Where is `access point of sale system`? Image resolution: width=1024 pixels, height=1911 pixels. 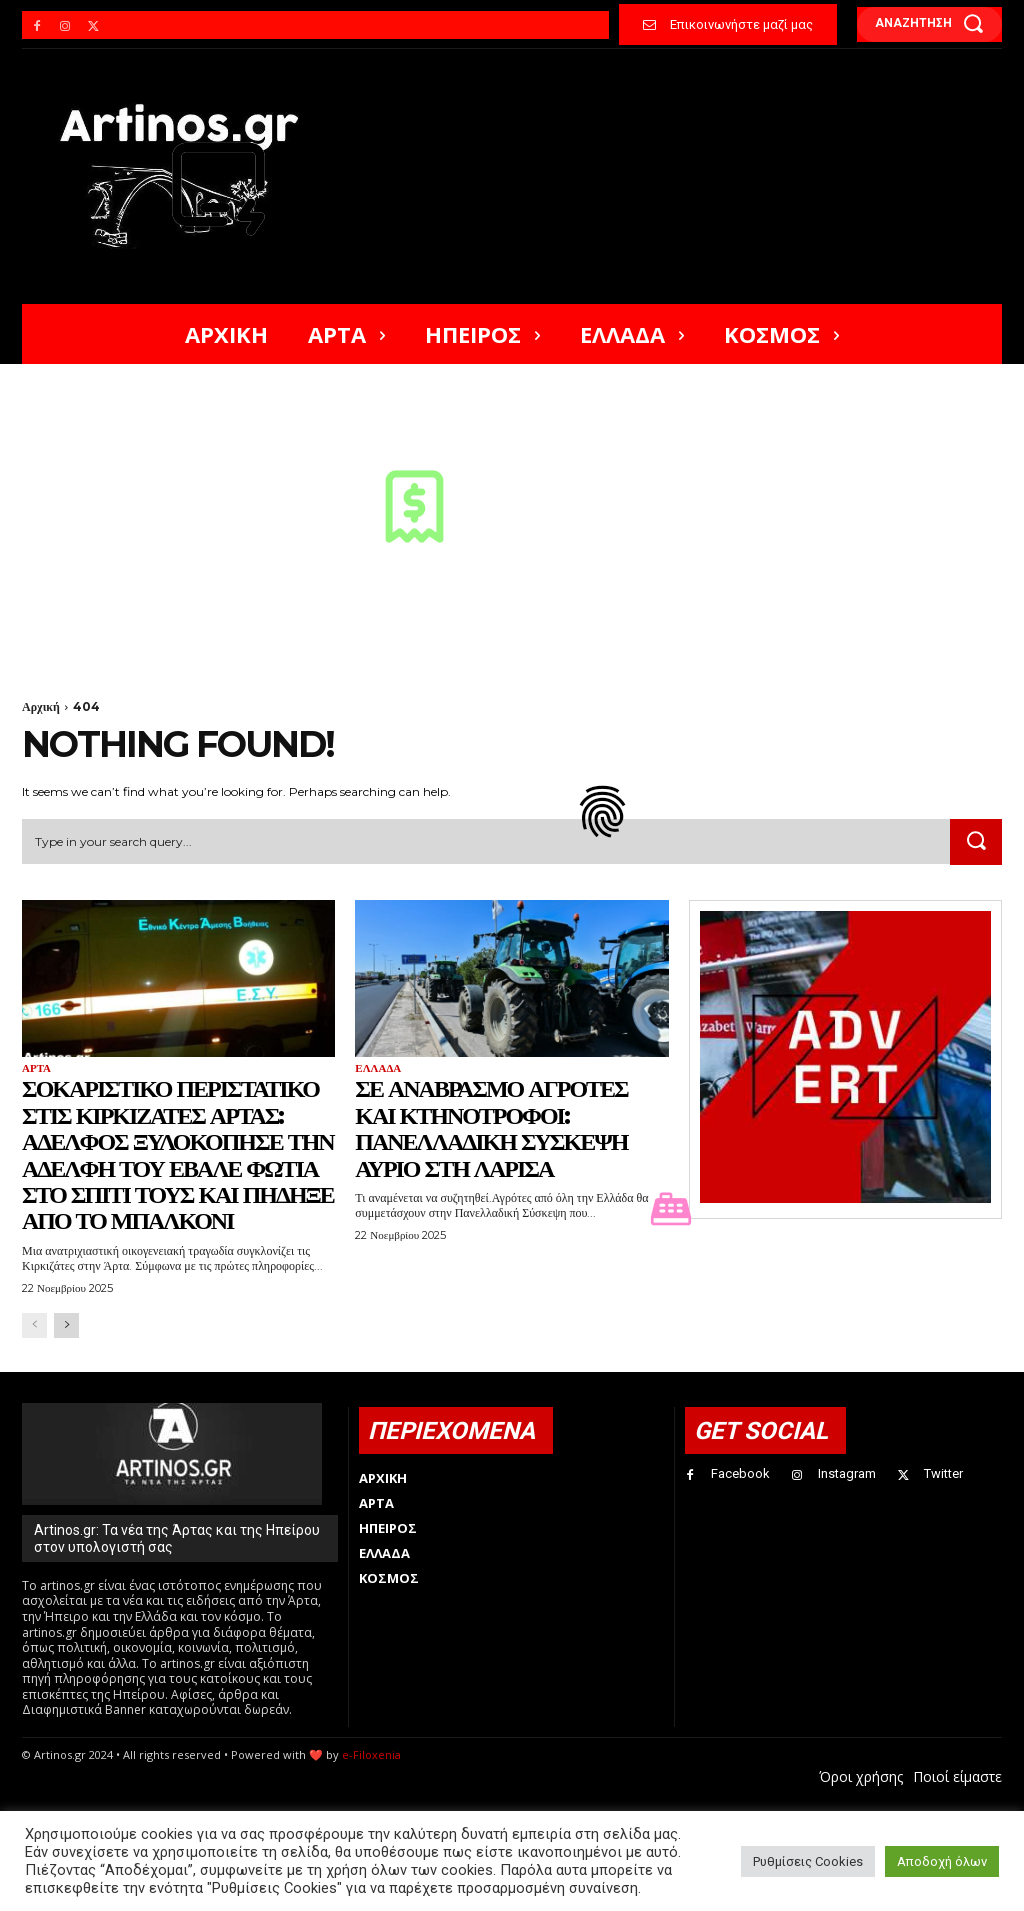
access point of sale system is located at coordinates (671, 1211).